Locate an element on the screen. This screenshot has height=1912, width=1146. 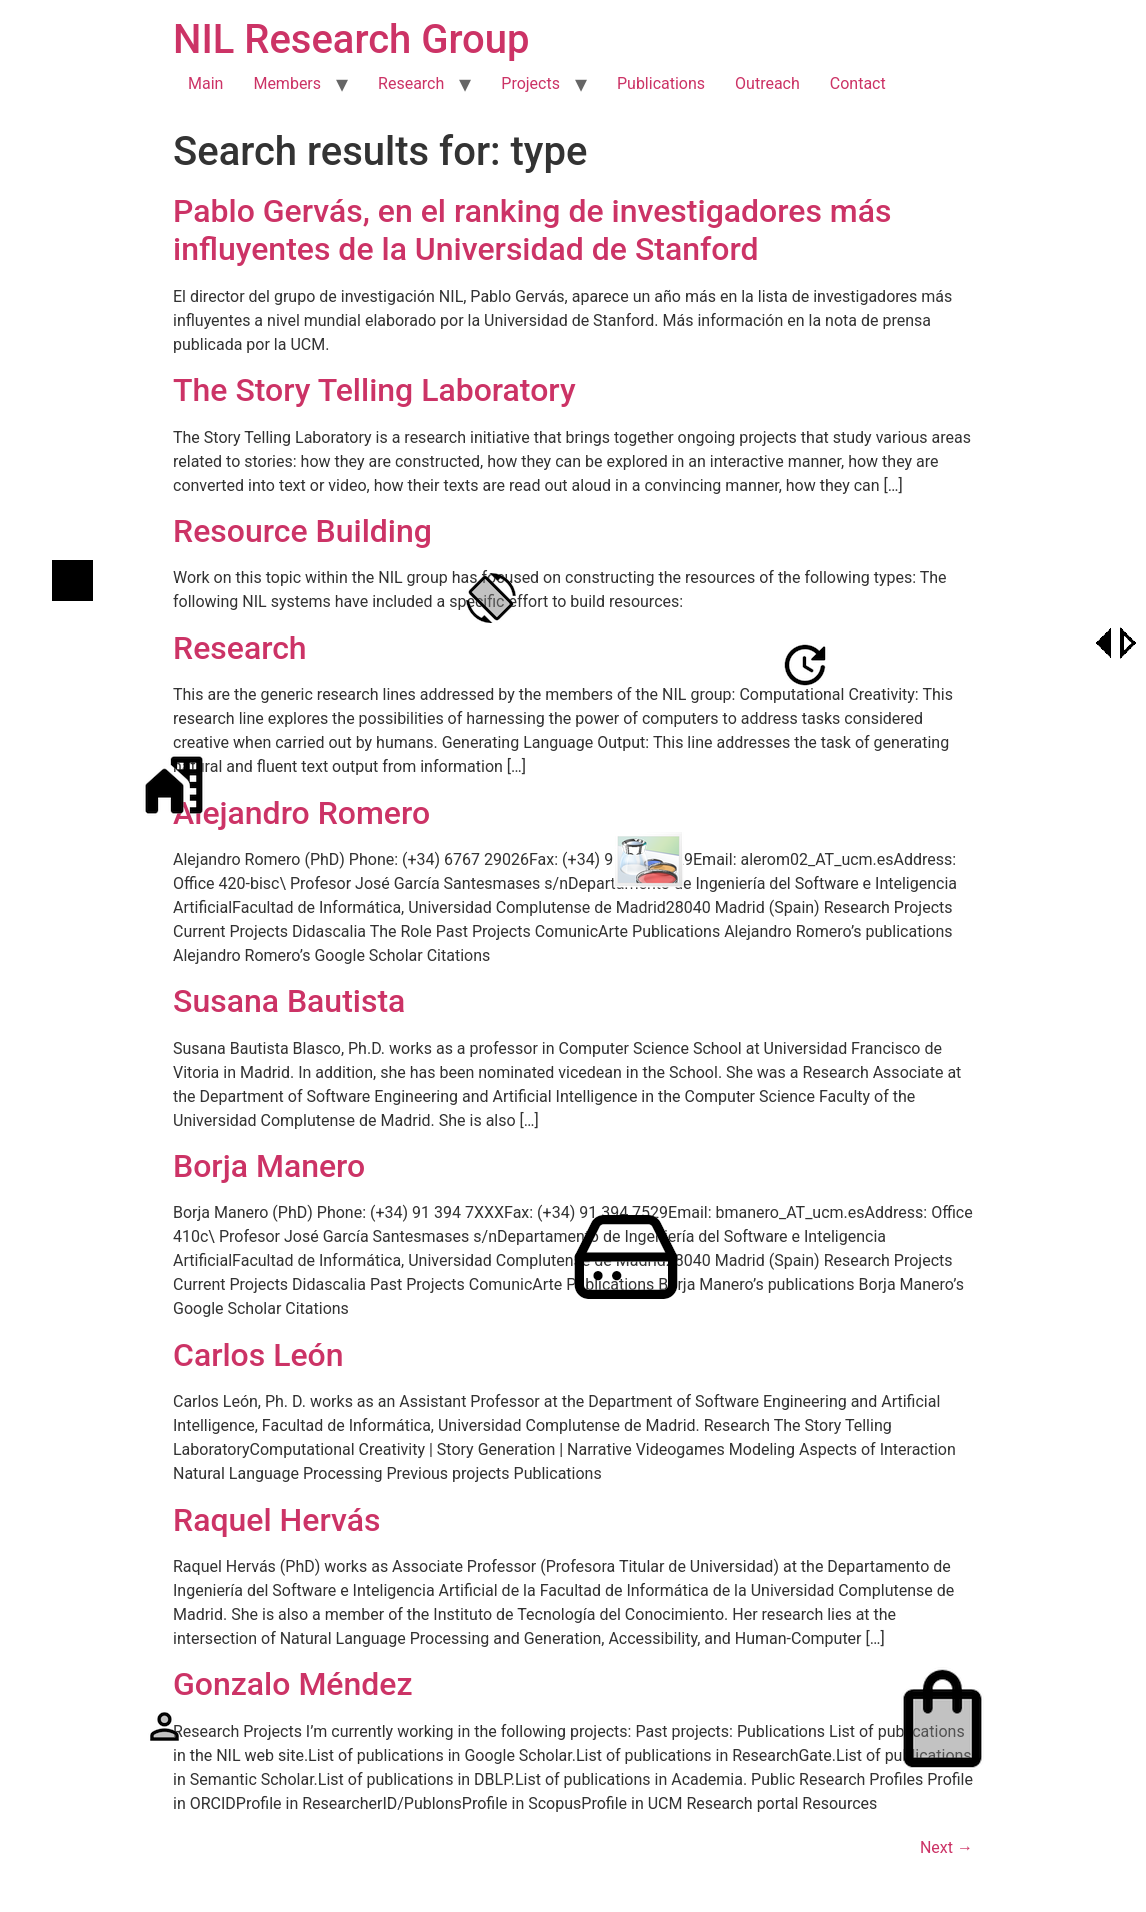
stop media playback is located at coordinates (72, 580).